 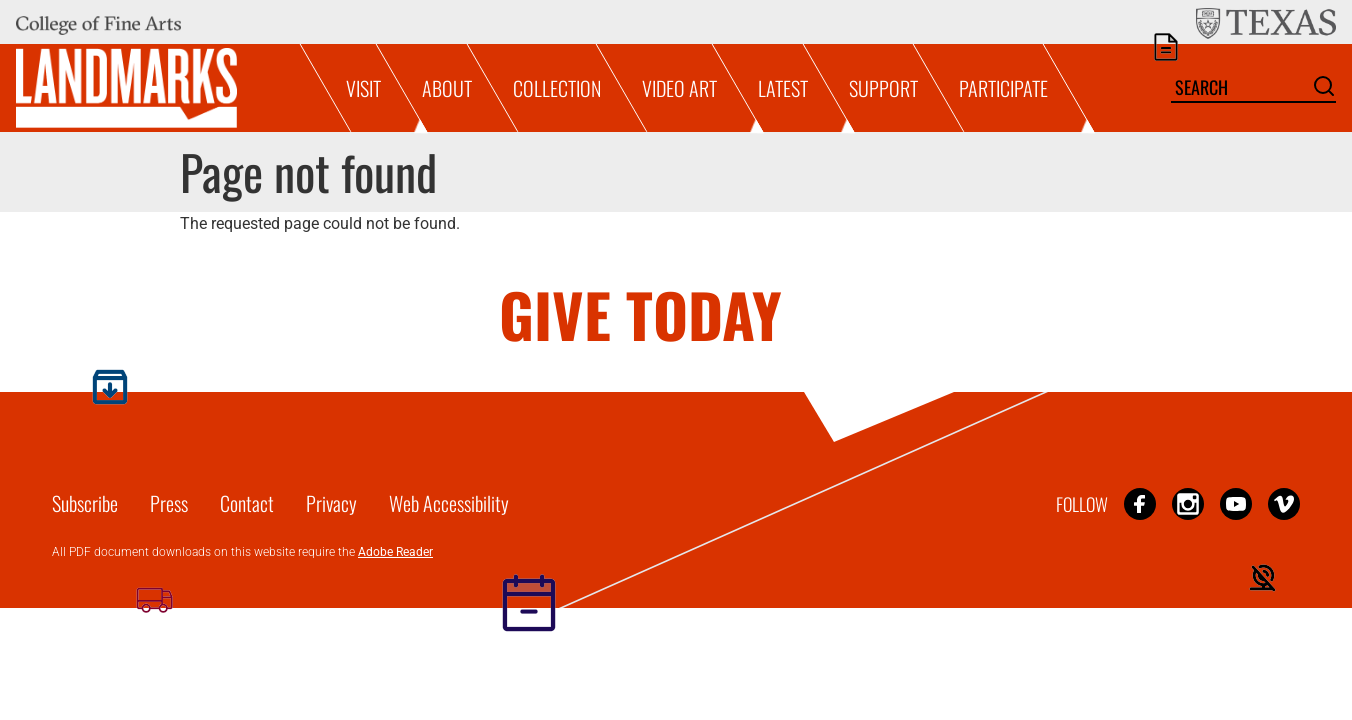 I want to click on download to local storage, so click(x=110, y=387).